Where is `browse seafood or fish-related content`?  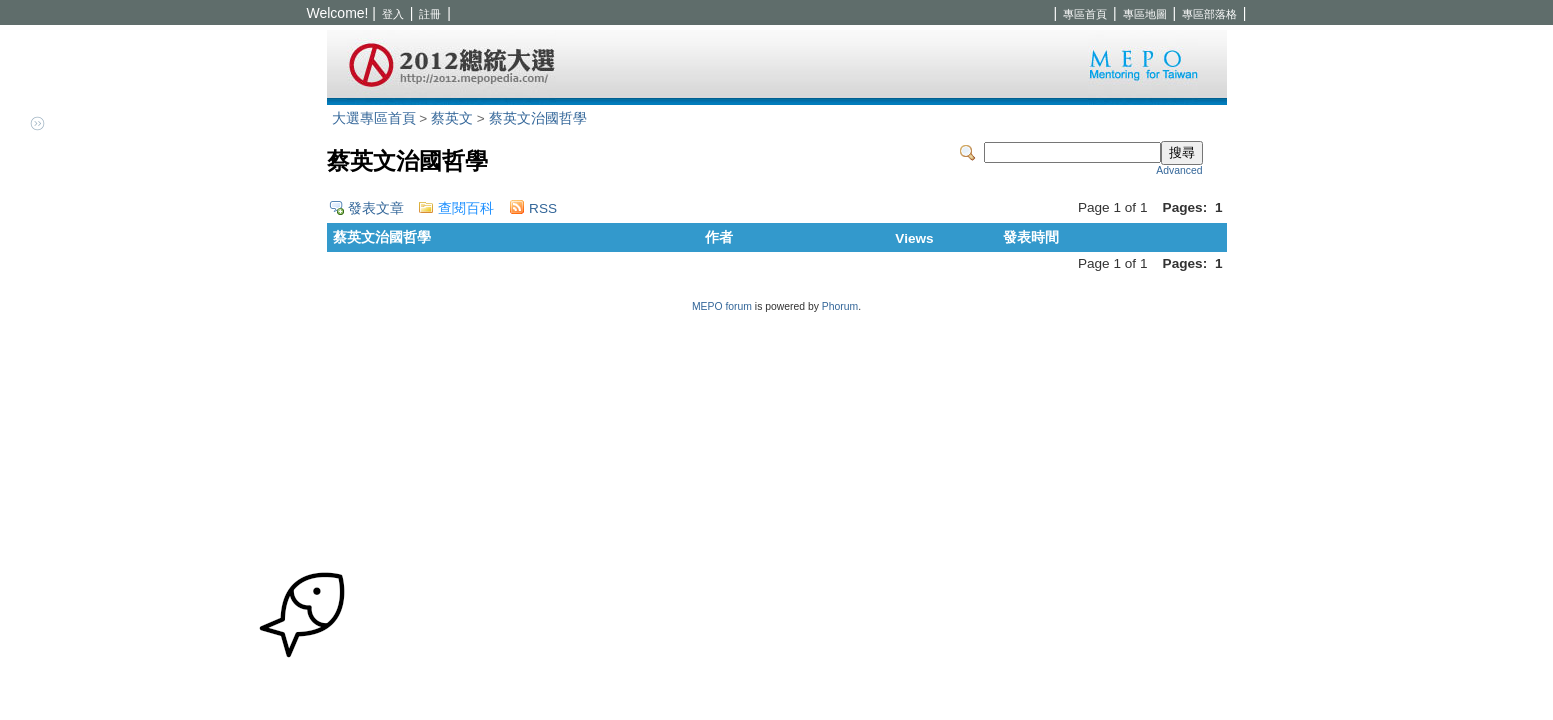 browse seafood or fish-related content is located at coordinates (306, 610).